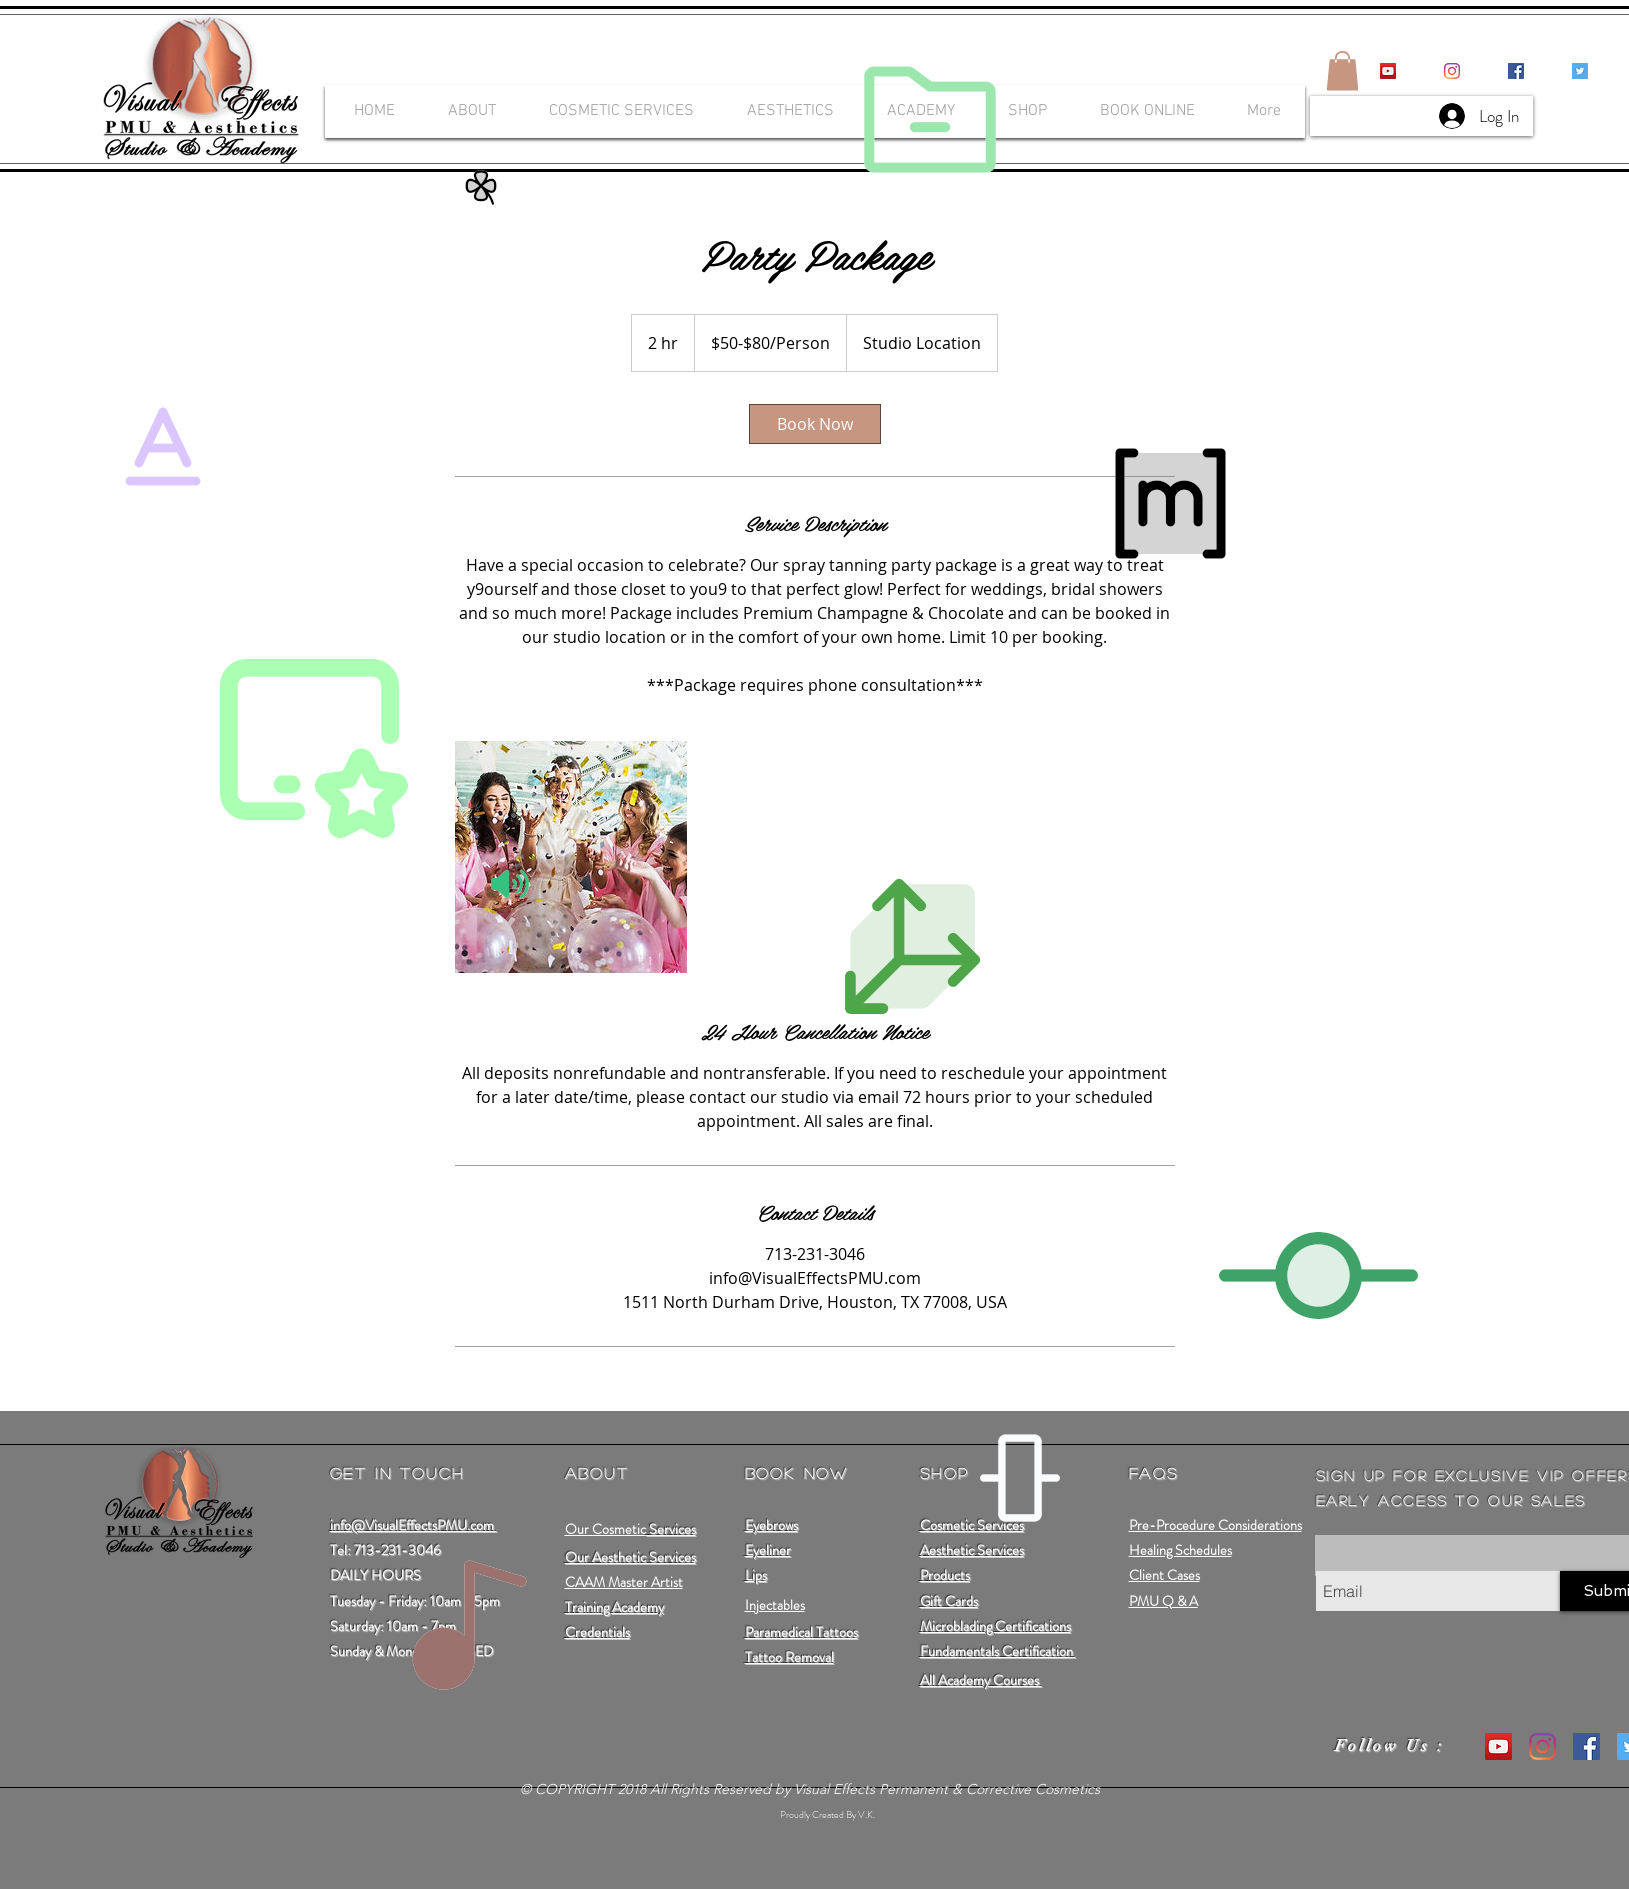 This screenshot has height=1889, width=1629. Describe the element at coordinates (163, 448) in the screenshot. I see `apply underline formatting to text` at that location.